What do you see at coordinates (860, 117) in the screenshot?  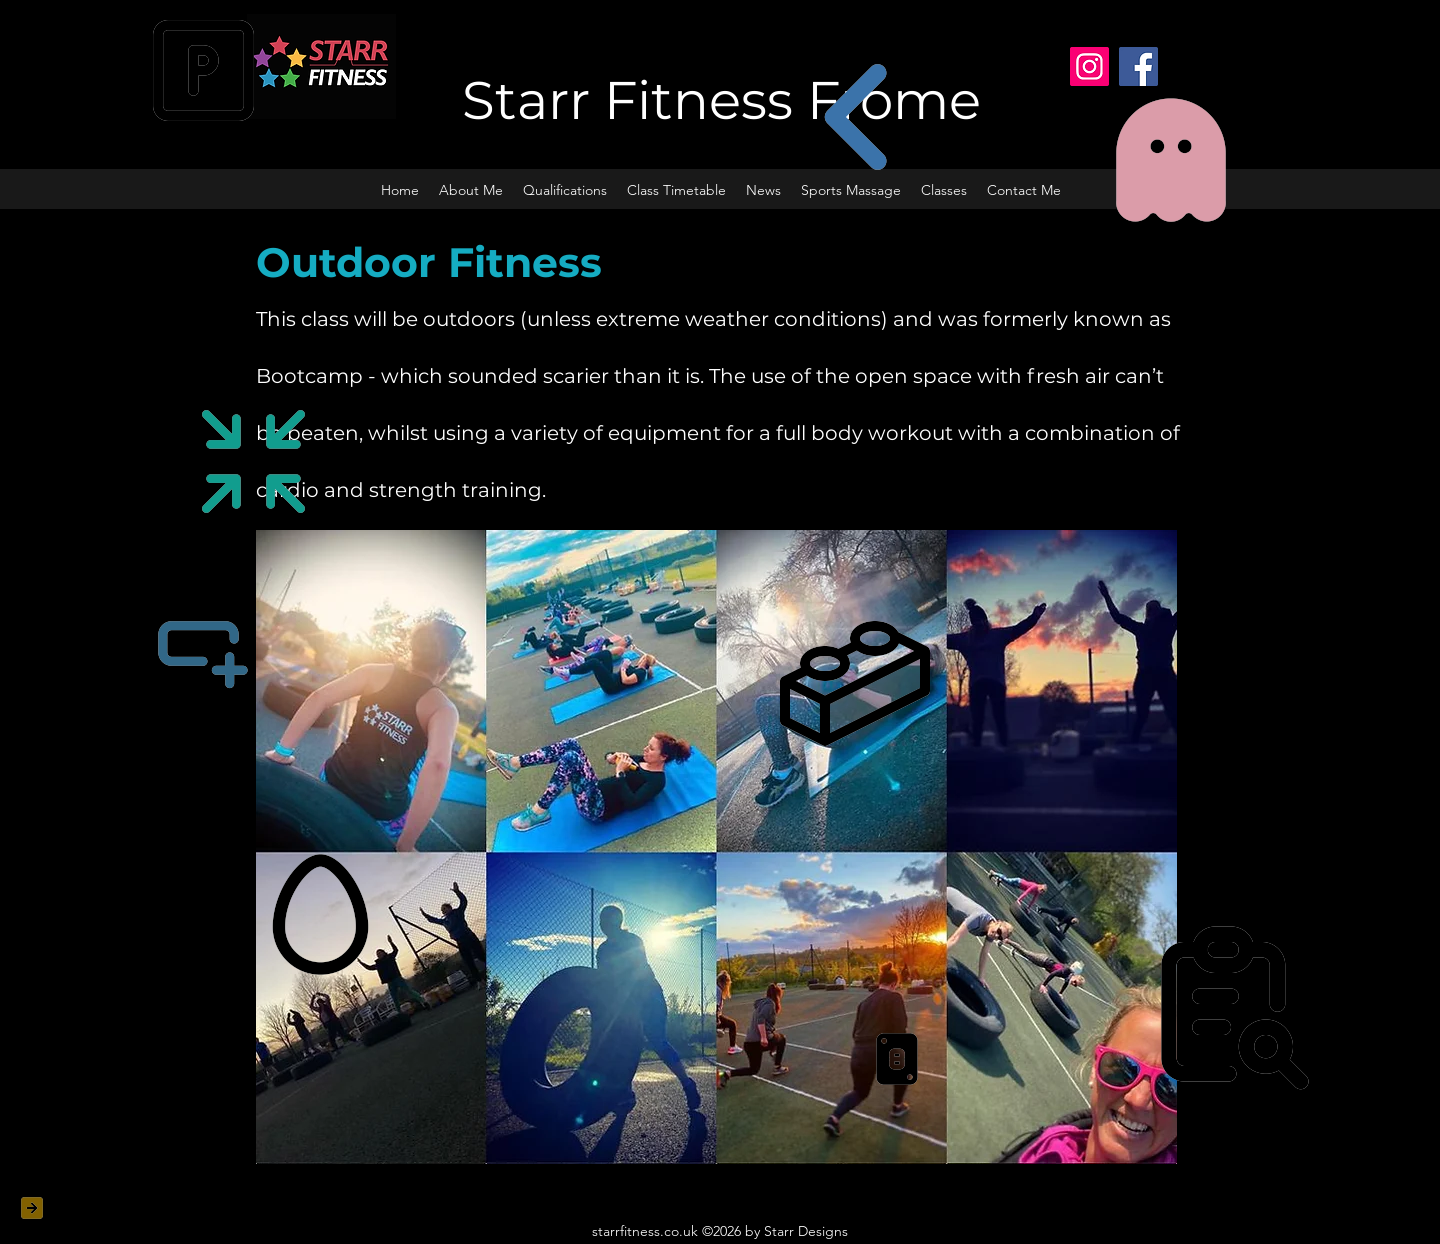 I see `go back to the previous screen` at bounding box center [860, 117].